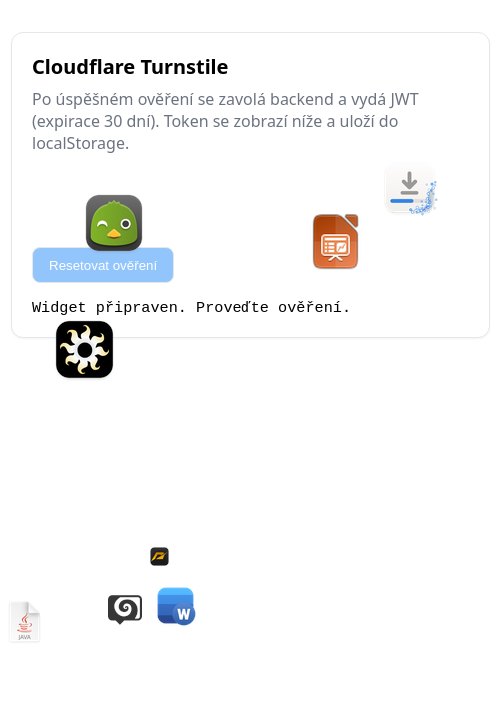 Image resolution: width=501 pixels, height=720 pixels. I want to click on launch need for speed undercover game, so click(159, 556).